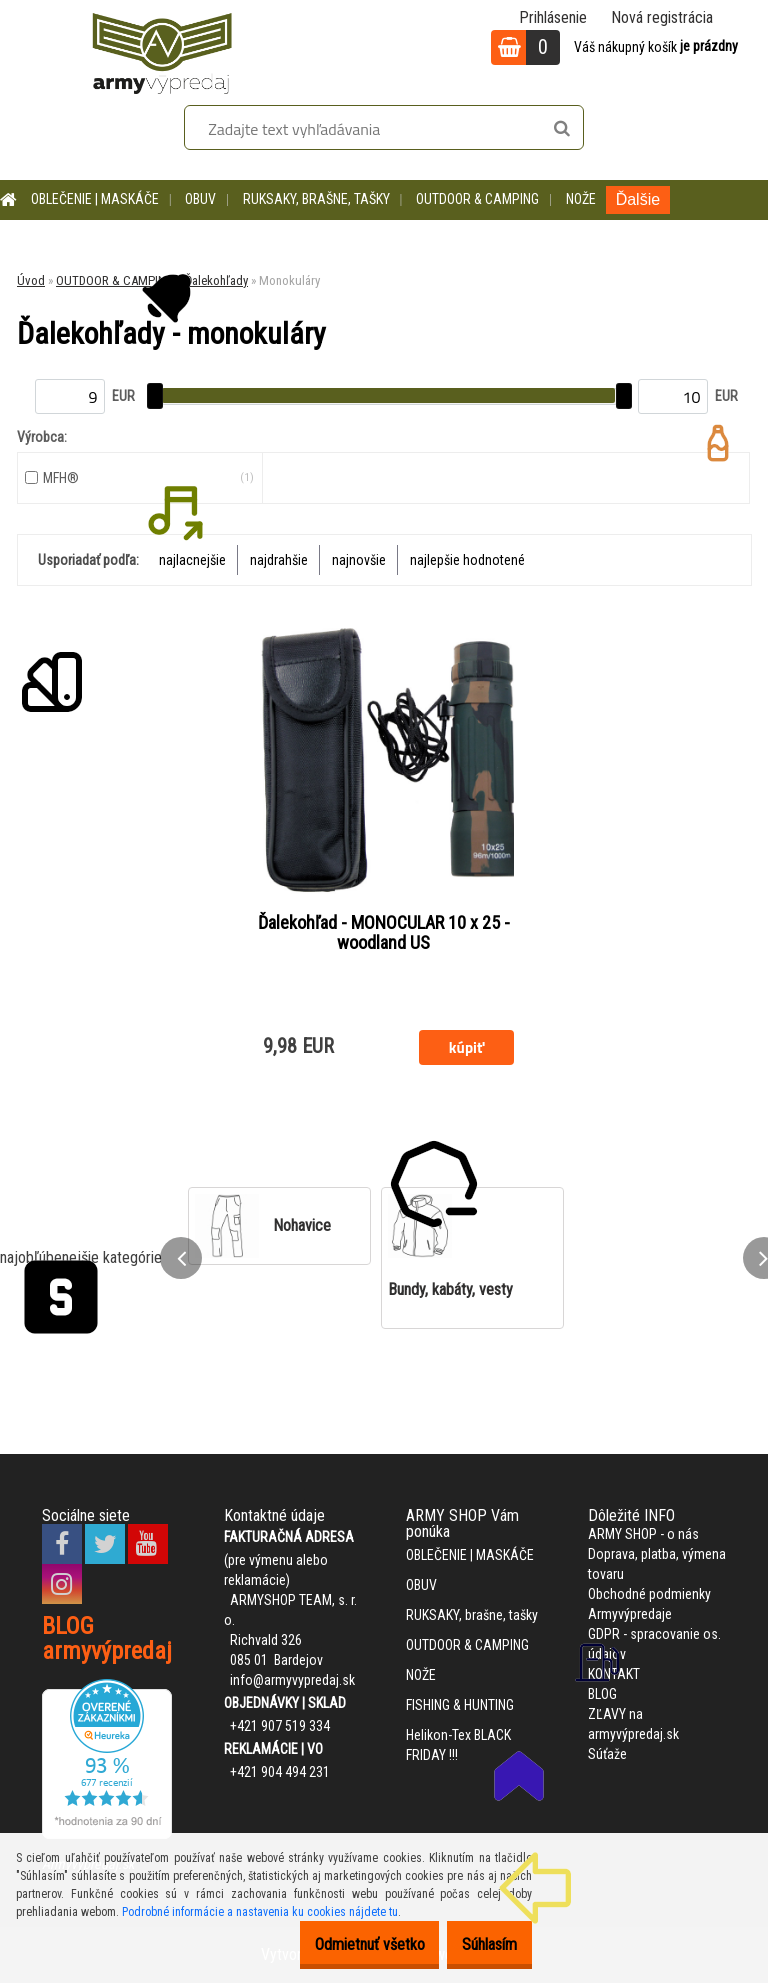 The width and height of the screenshot is (768, 1985). What do you see at coordinates (519, 1776) in the screenshot?
I see `upvote or promote content` at bounding box center [519, 1776].